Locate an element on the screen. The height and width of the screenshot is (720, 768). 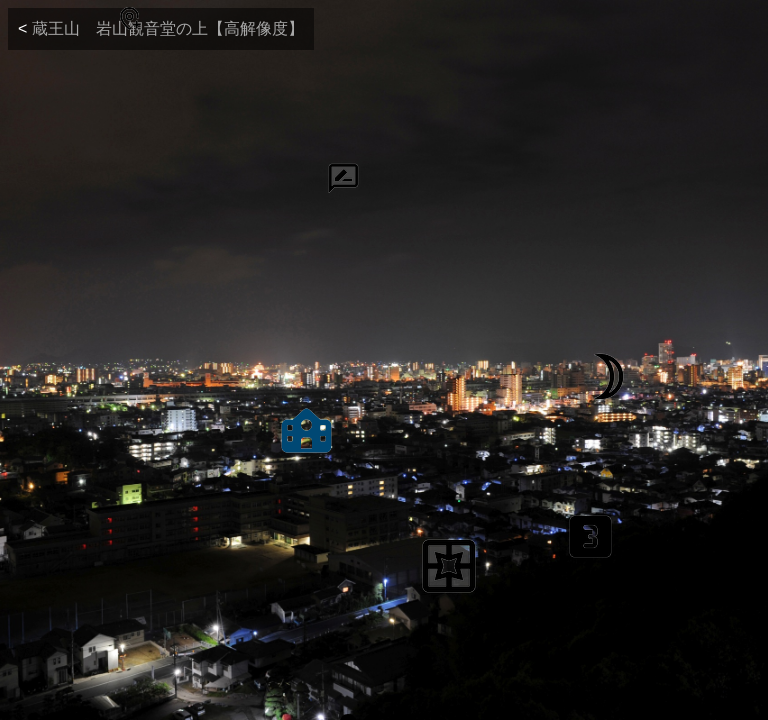
write a review or feedback is located at coordinates (343, 178).